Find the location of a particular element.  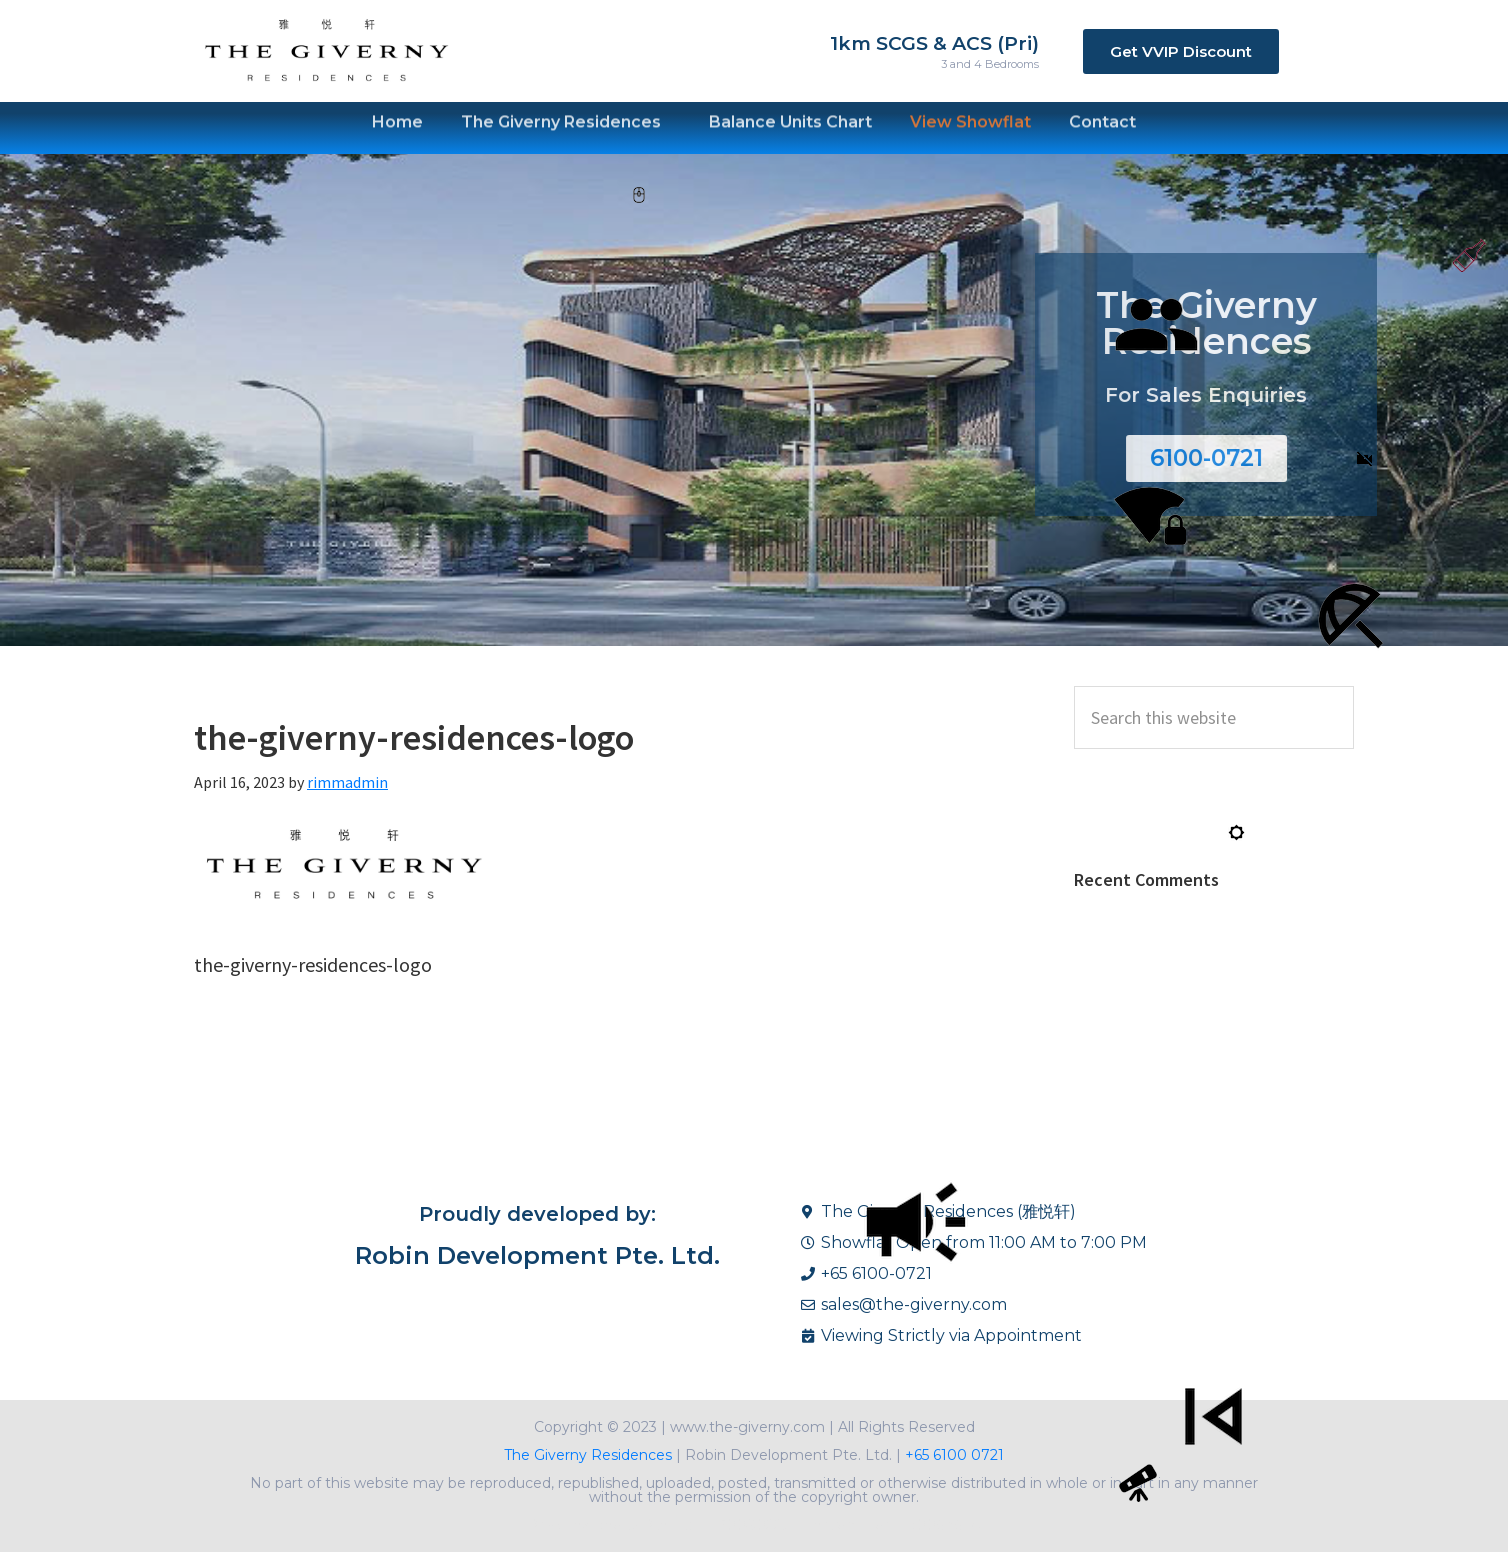

view announcements or notifications is located at coordinates (916, 1222).